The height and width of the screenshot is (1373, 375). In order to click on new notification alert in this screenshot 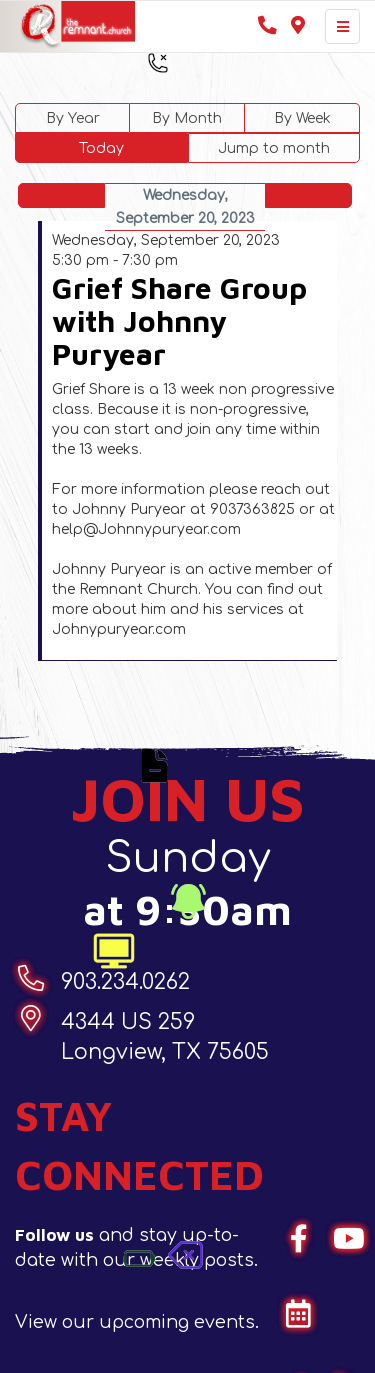, I will do `click(188, 901)`.